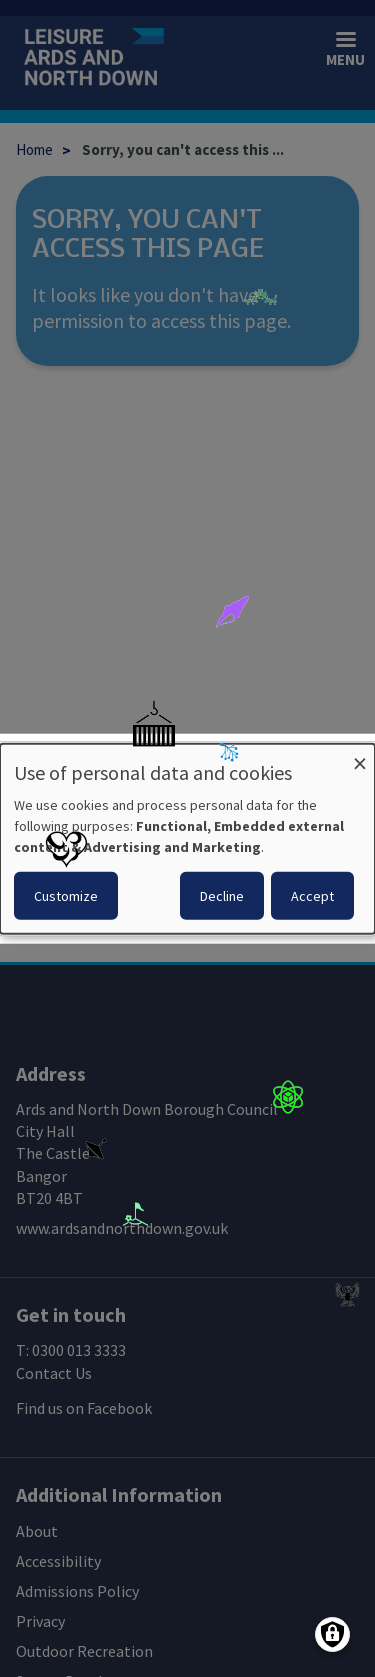 The image size is (375, 1677). I want to click on select hawk or eagle team emblem, so click(347, 1294).